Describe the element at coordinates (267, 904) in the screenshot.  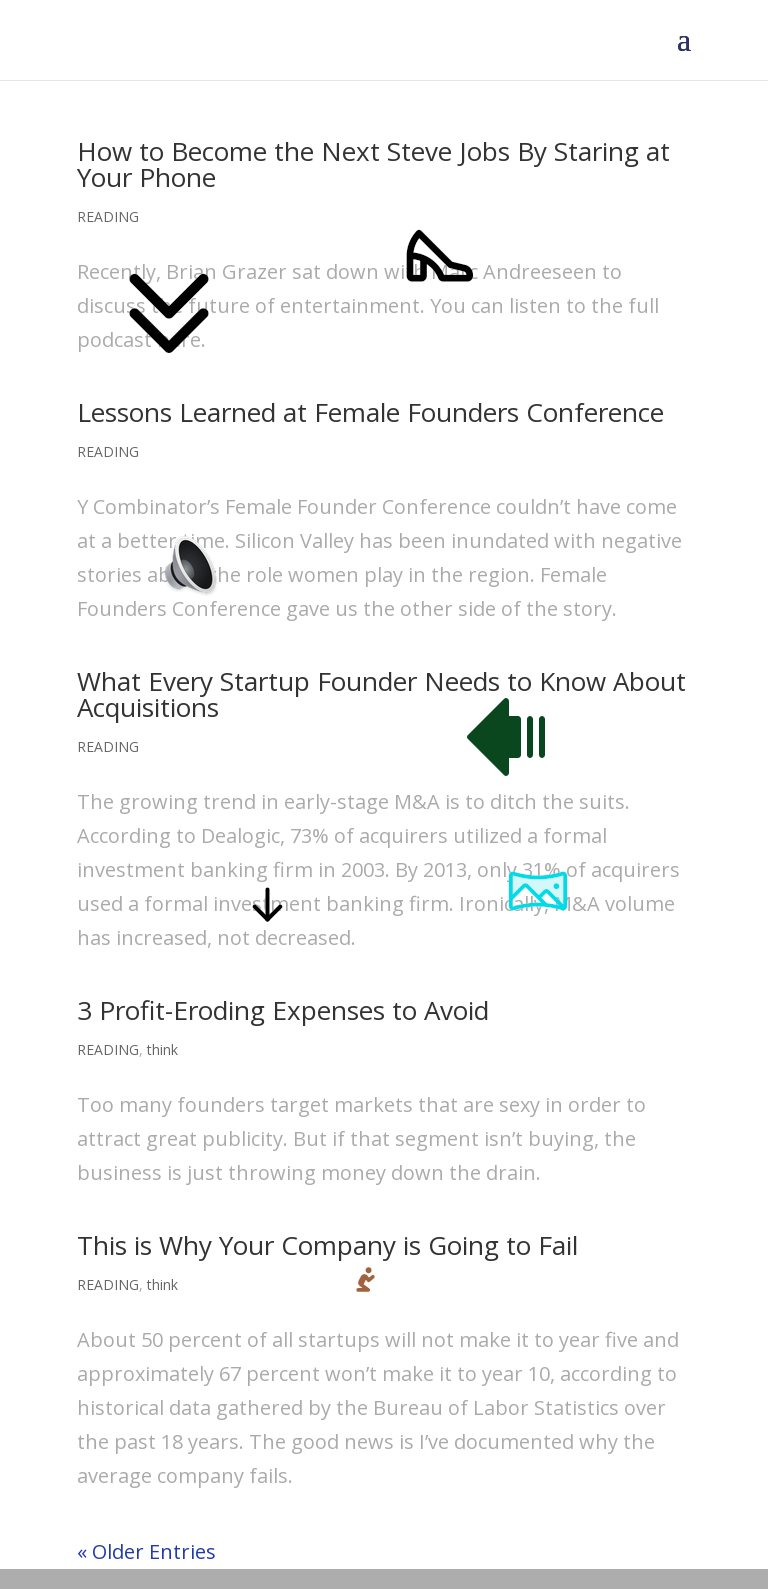
I see `download a file or content` at that location.